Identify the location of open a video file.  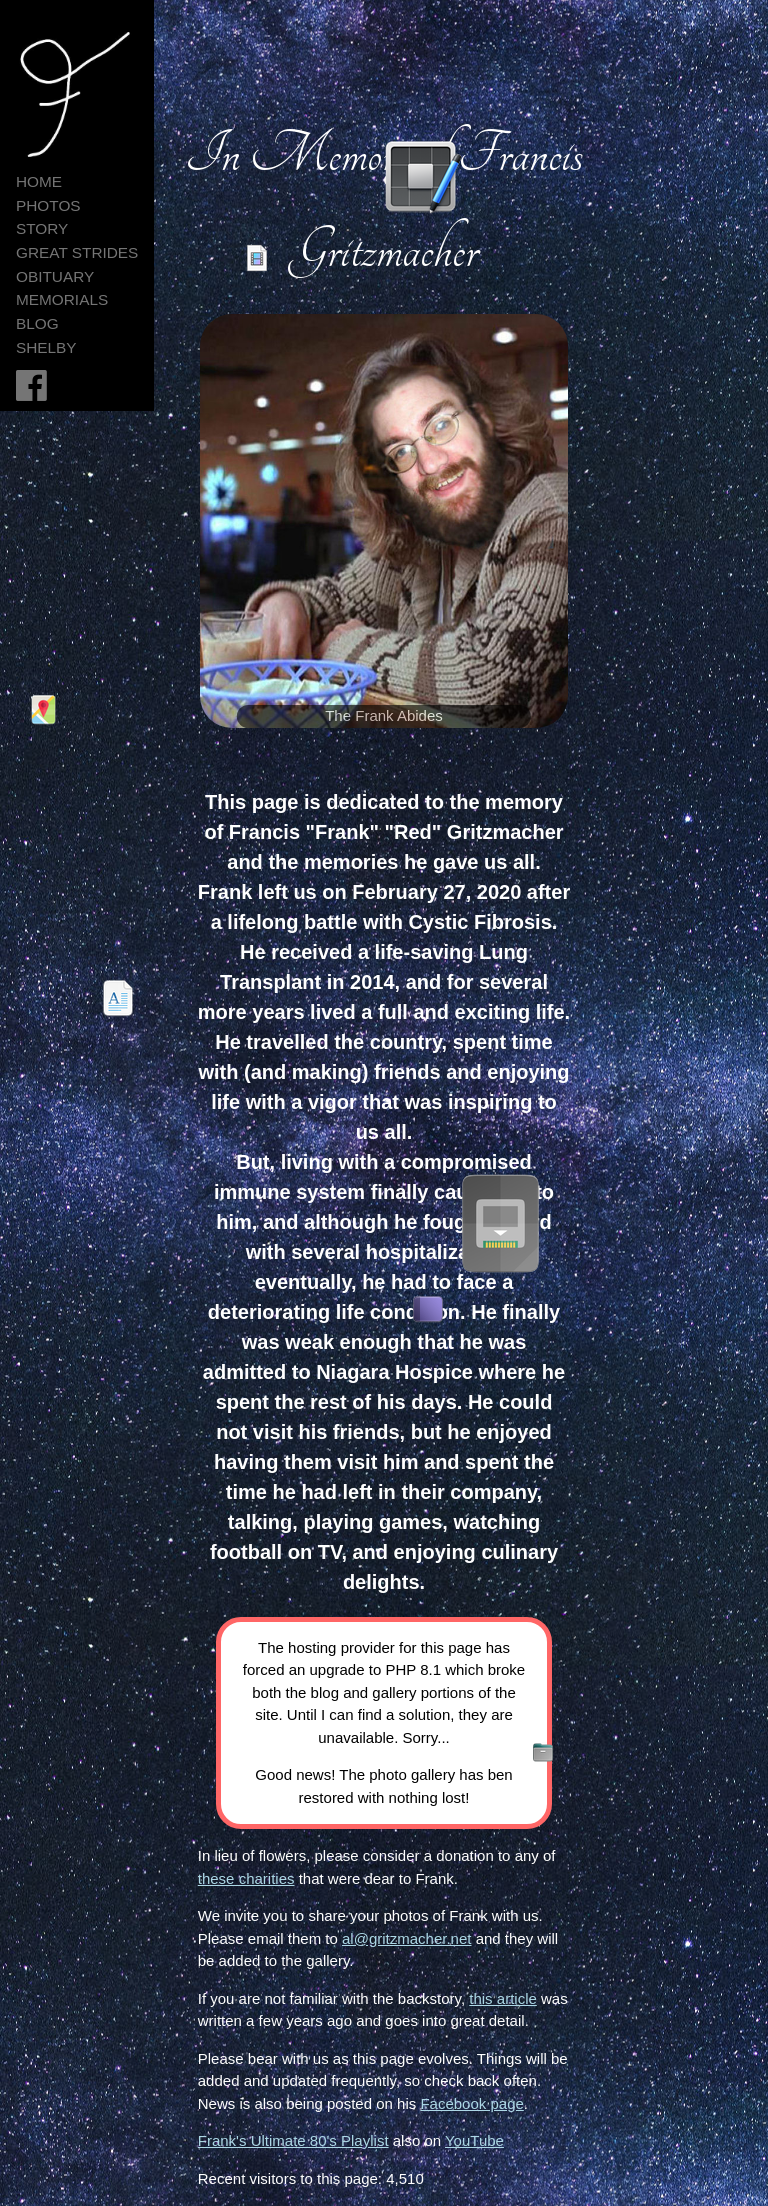
(257, 258).